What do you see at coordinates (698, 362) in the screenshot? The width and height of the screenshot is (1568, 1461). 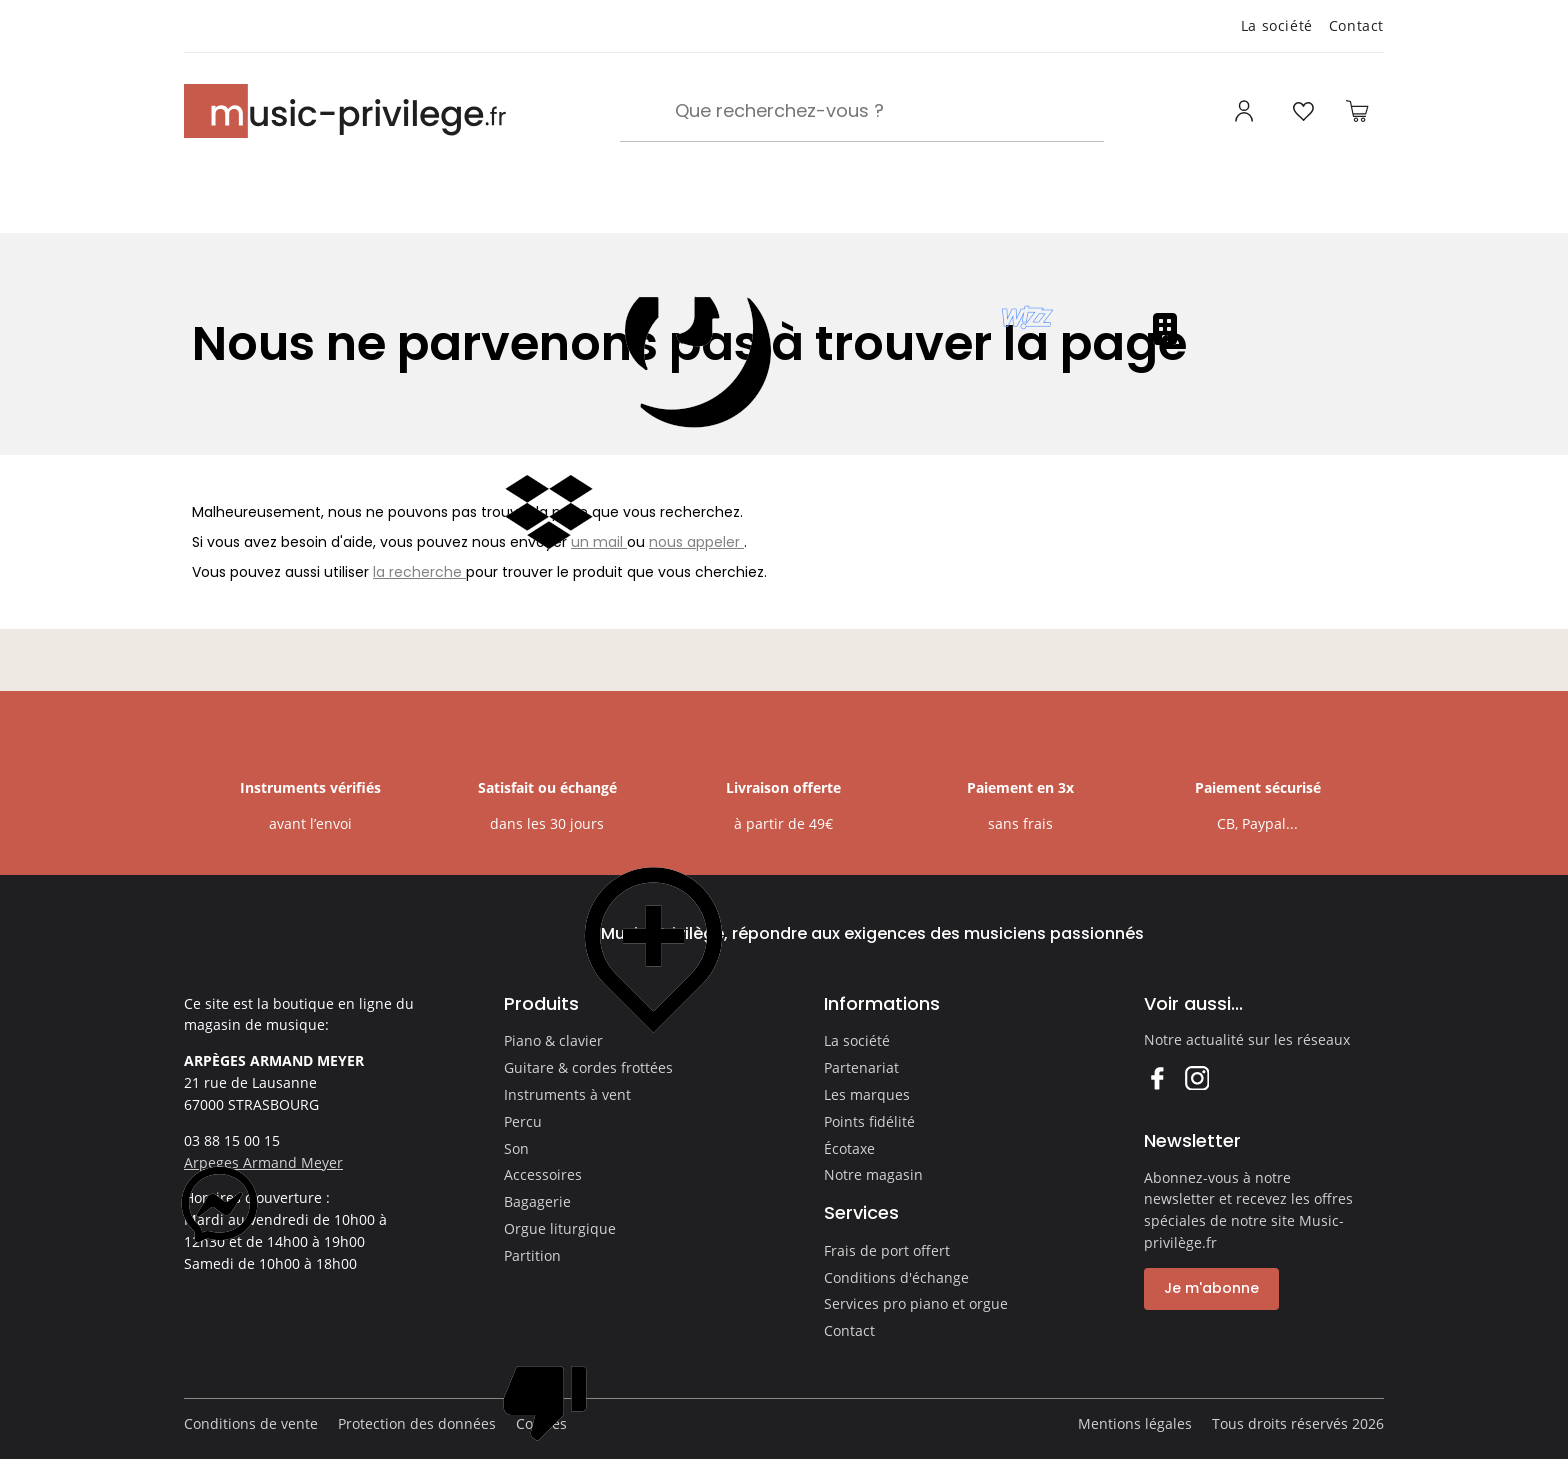 I see `visit genius lyrics website` at bounding box center [698, 362].